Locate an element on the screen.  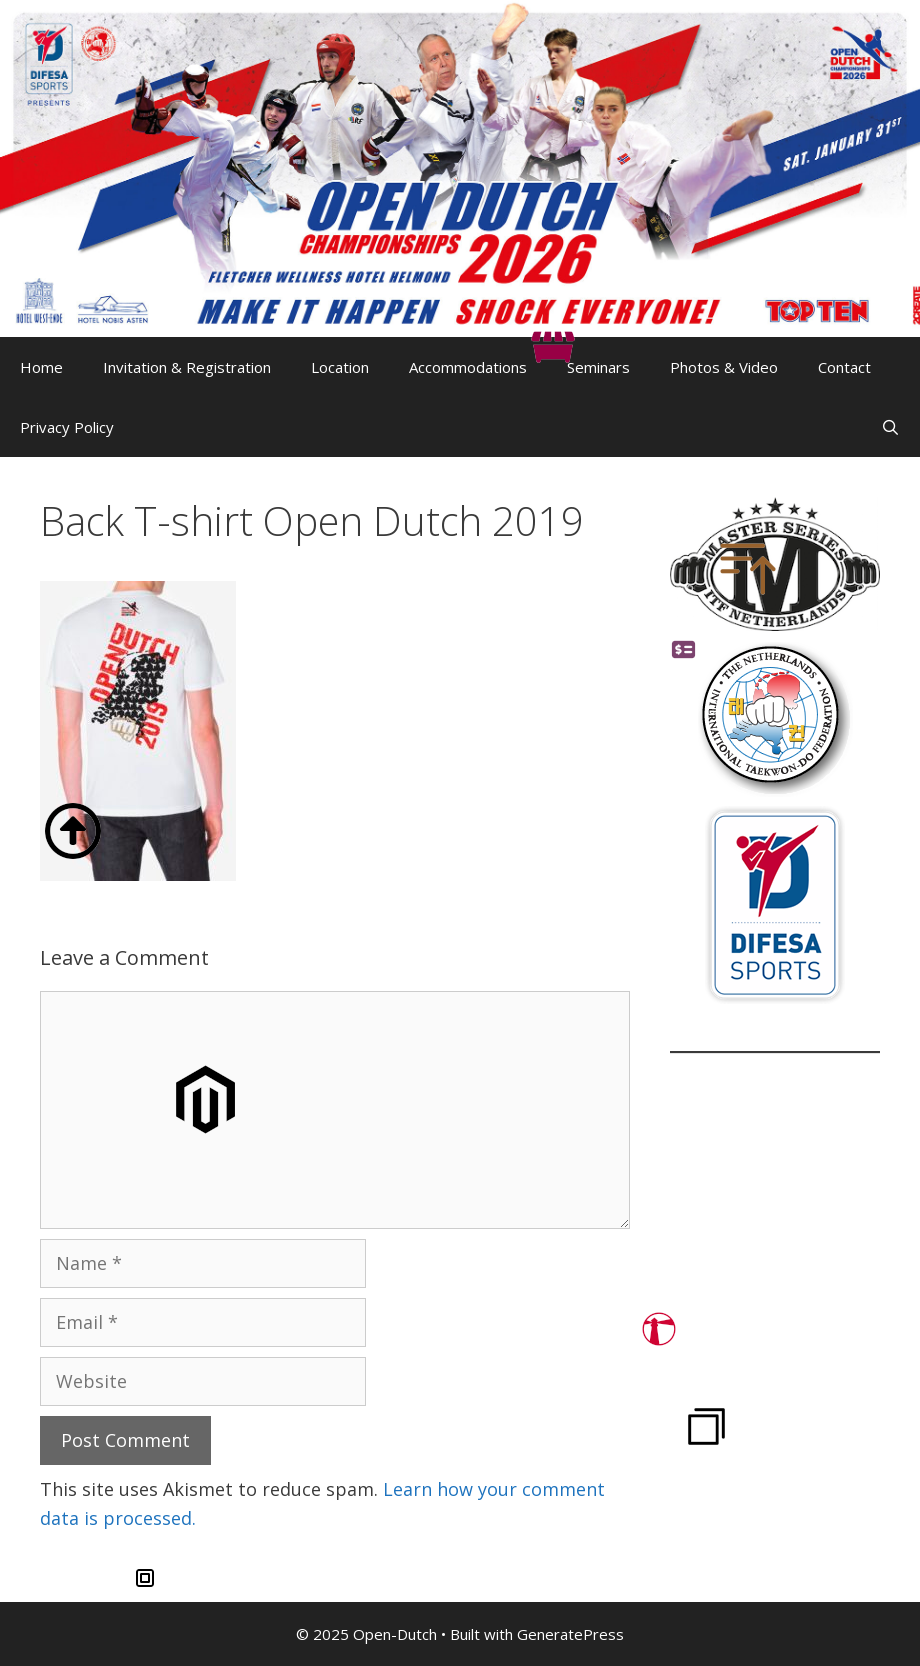
copy to clipboard is located at coordinates (706, 1426).